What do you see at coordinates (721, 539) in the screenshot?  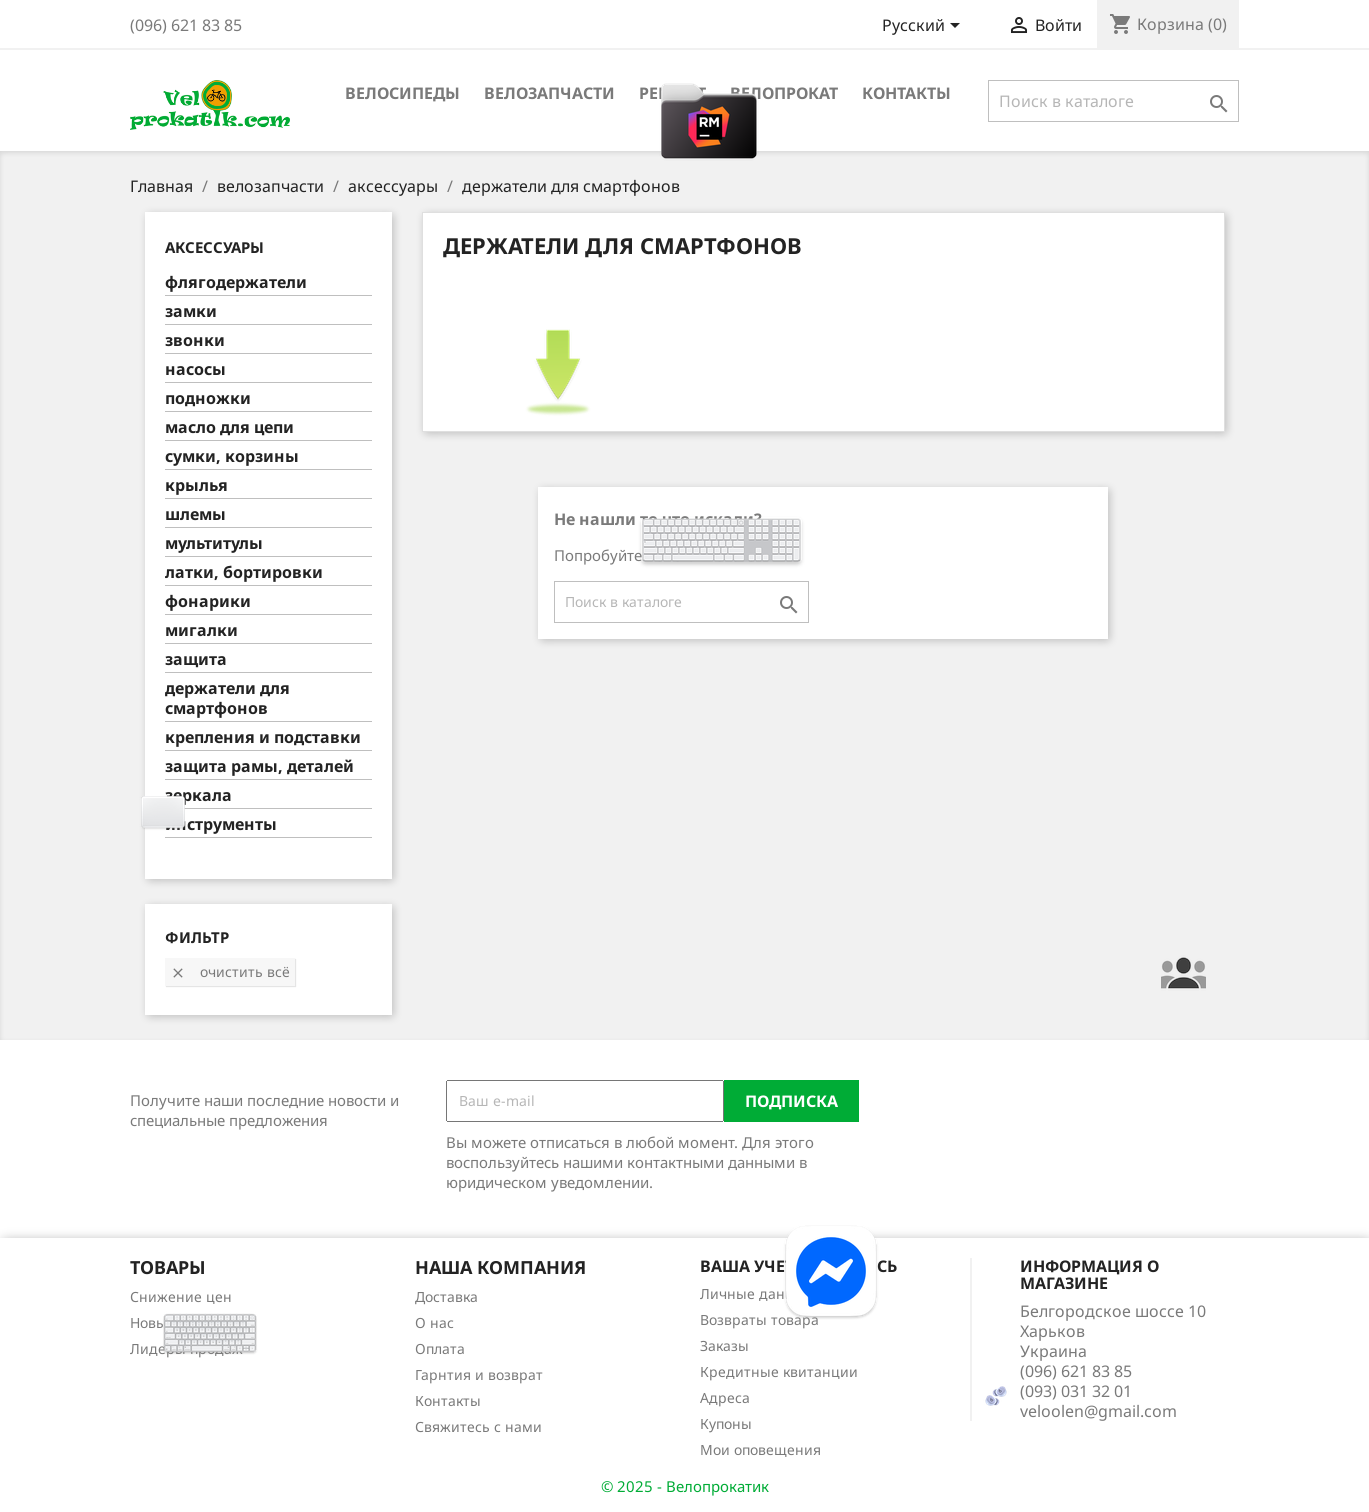 I see `connect a wireless keyboard via bluetooth` at bounding box center [721, 539].